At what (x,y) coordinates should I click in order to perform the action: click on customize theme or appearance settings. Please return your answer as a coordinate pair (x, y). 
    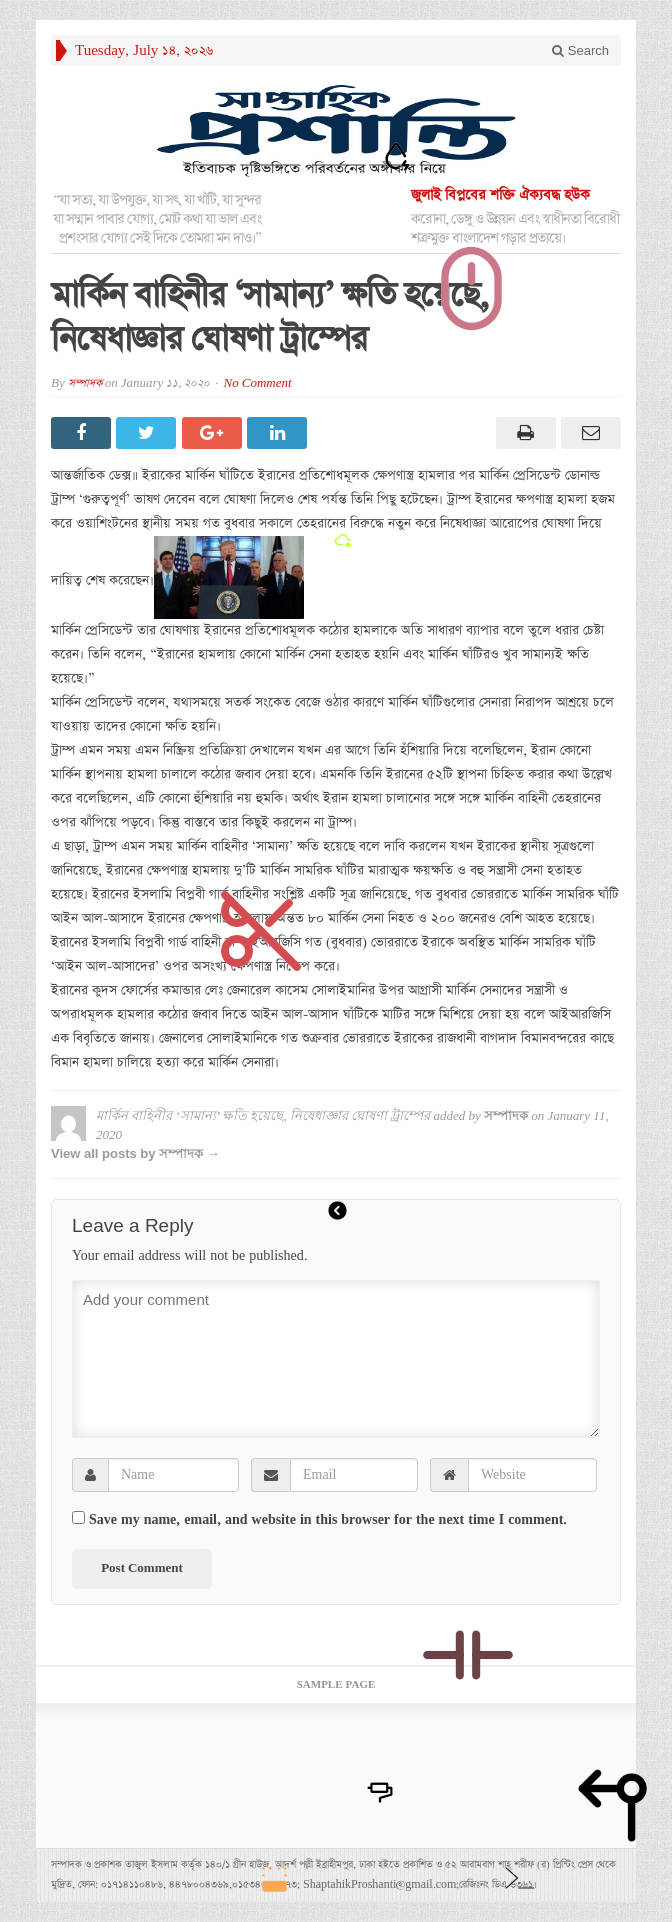
    Looking at the image, I should click on (380, 1791).